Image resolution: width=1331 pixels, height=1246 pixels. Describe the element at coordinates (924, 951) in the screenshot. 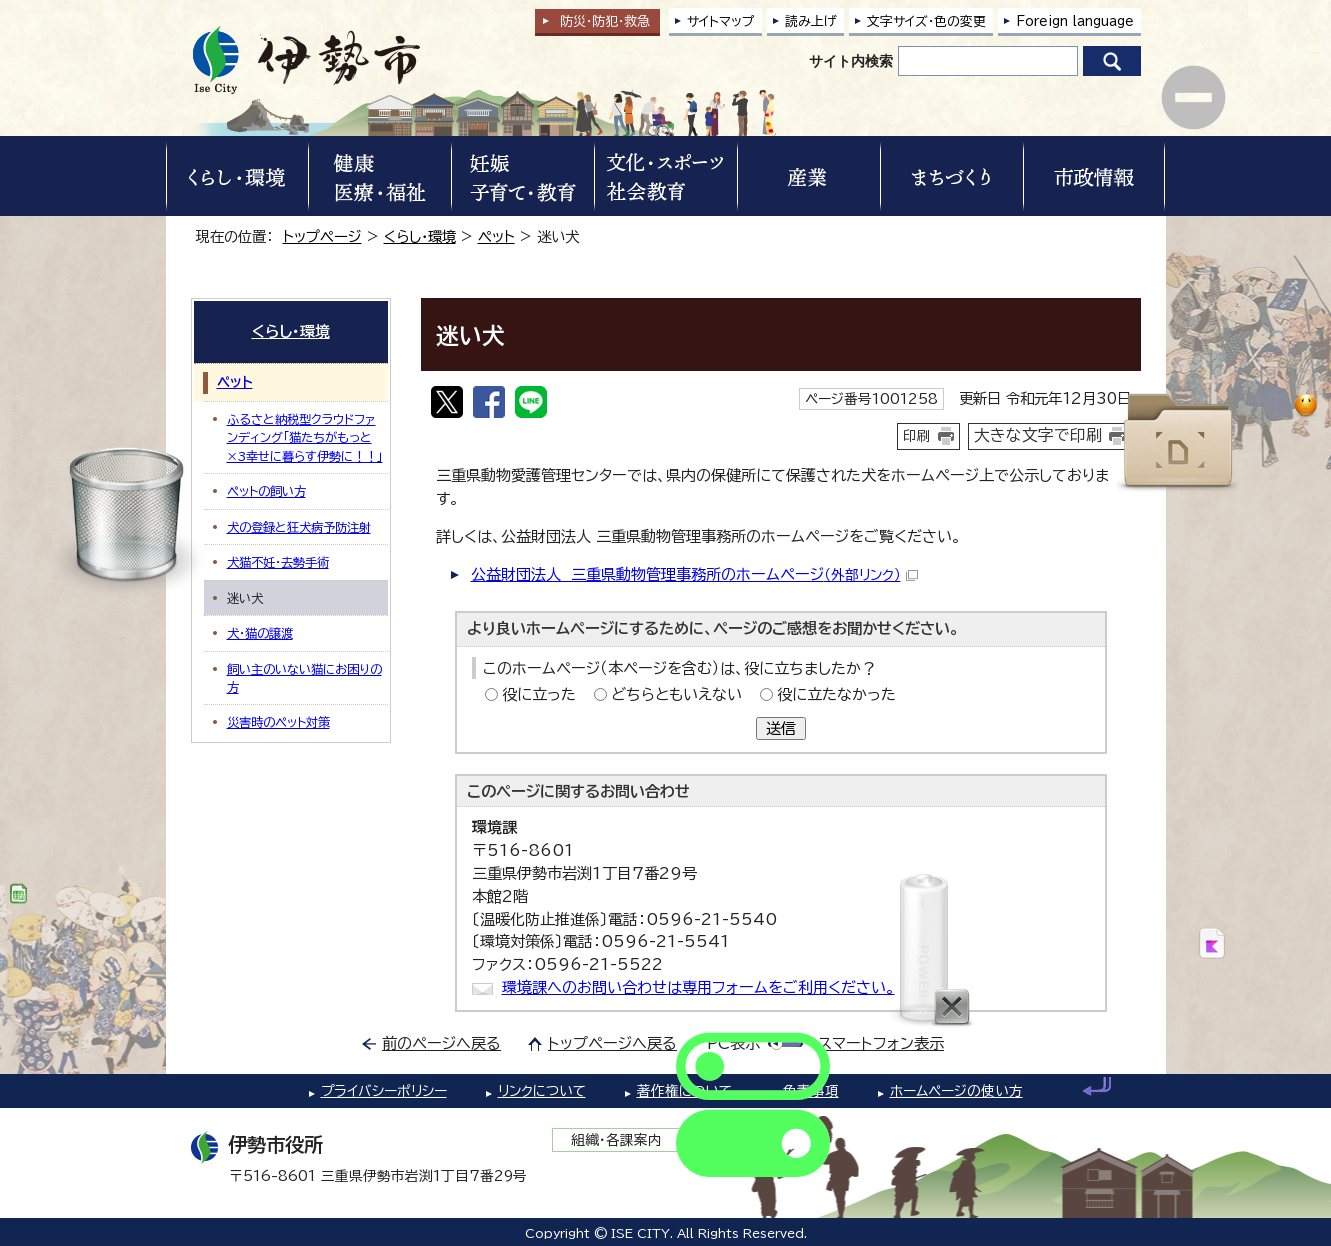

I see `indicates battery not detected or missing` at that location.